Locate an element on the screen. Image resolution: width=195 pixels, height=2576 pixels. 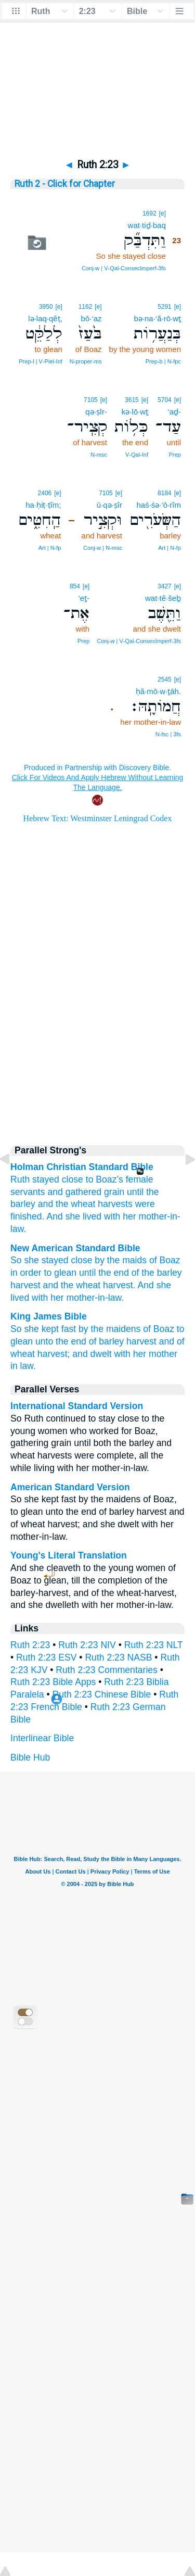
folder containing portable applications is located at coordinates (37, 243).